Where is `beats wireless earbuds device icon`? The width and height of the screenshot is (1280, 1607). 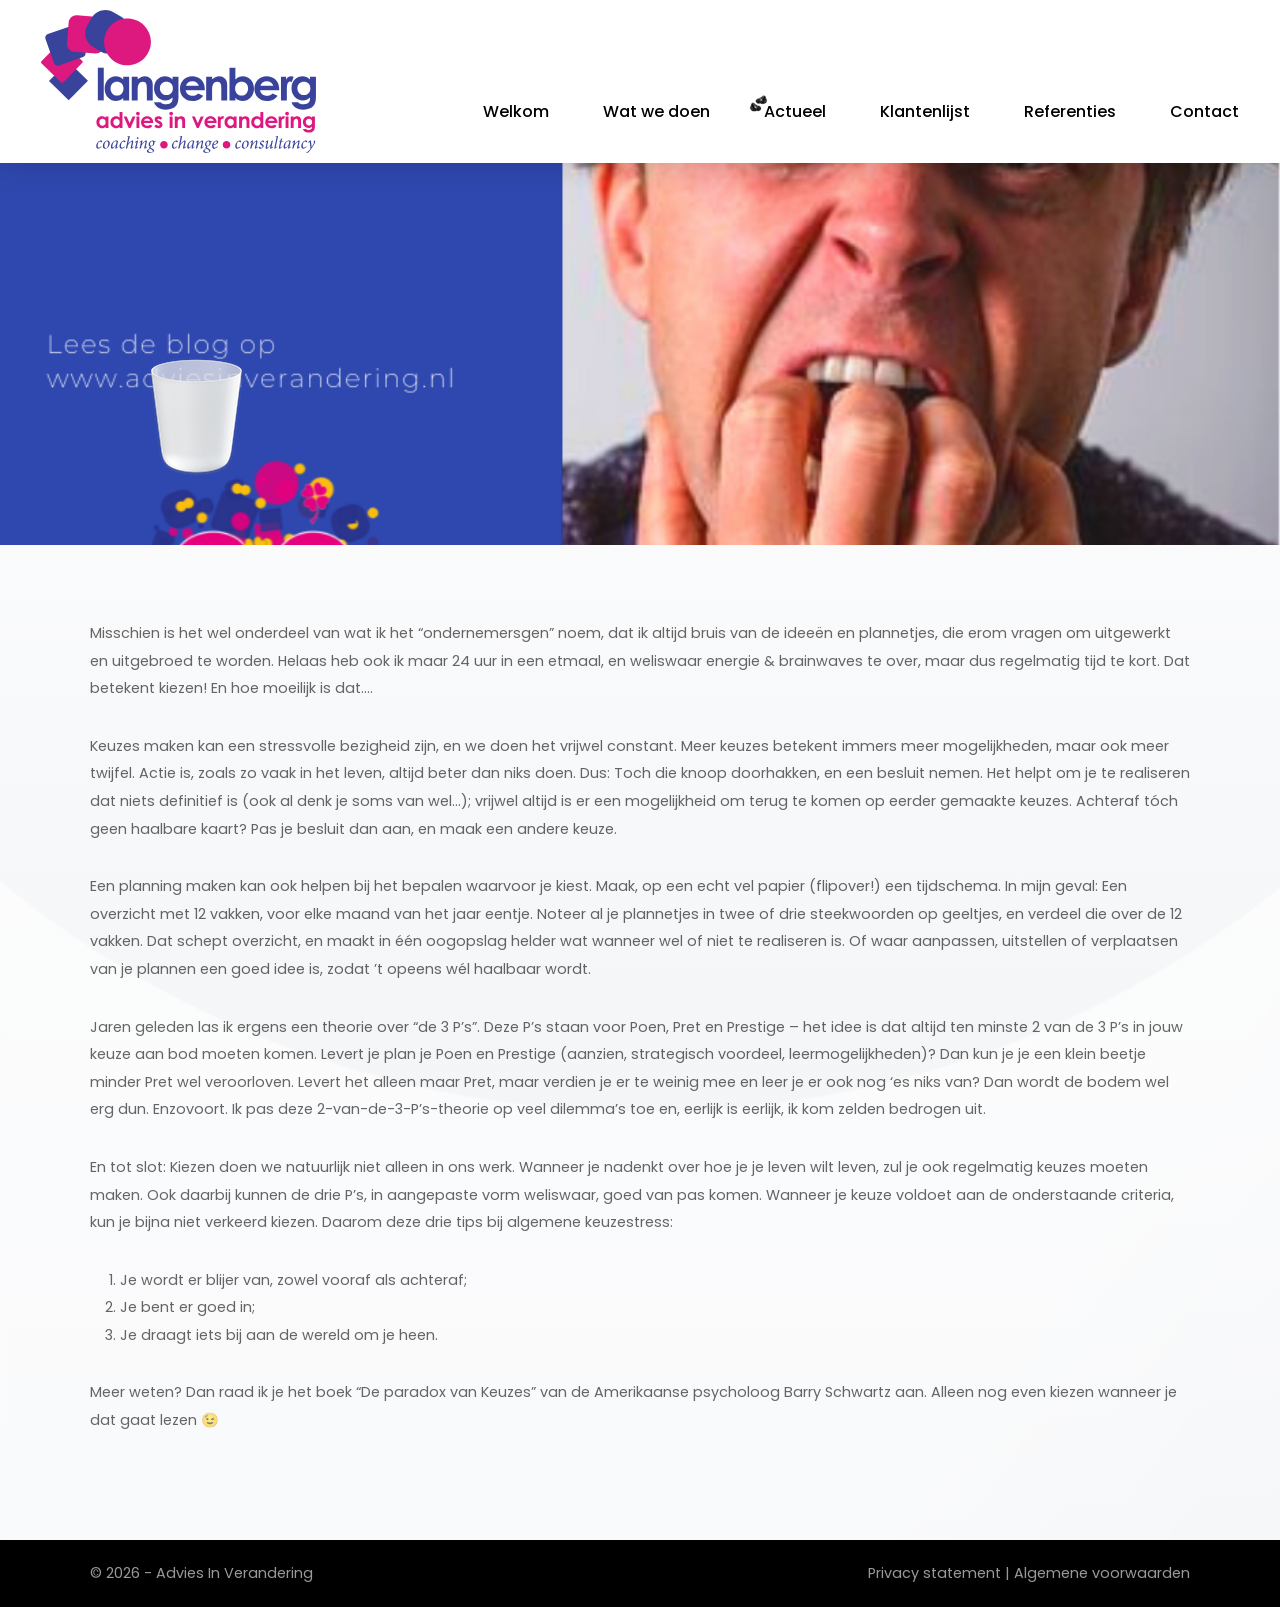
beats wireless earbuds device icon is located at coordinates (758, 103).